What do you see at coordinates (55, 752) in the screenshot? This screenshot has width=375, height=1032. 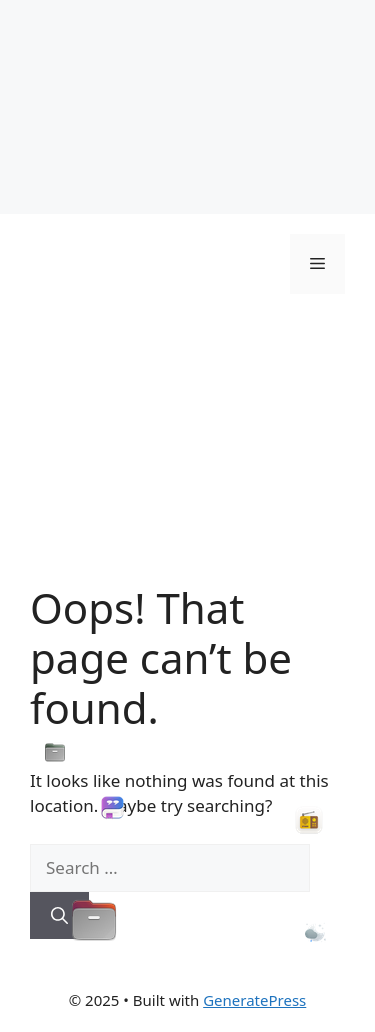 I see `open the file manager` at bounding box center [55, 752].